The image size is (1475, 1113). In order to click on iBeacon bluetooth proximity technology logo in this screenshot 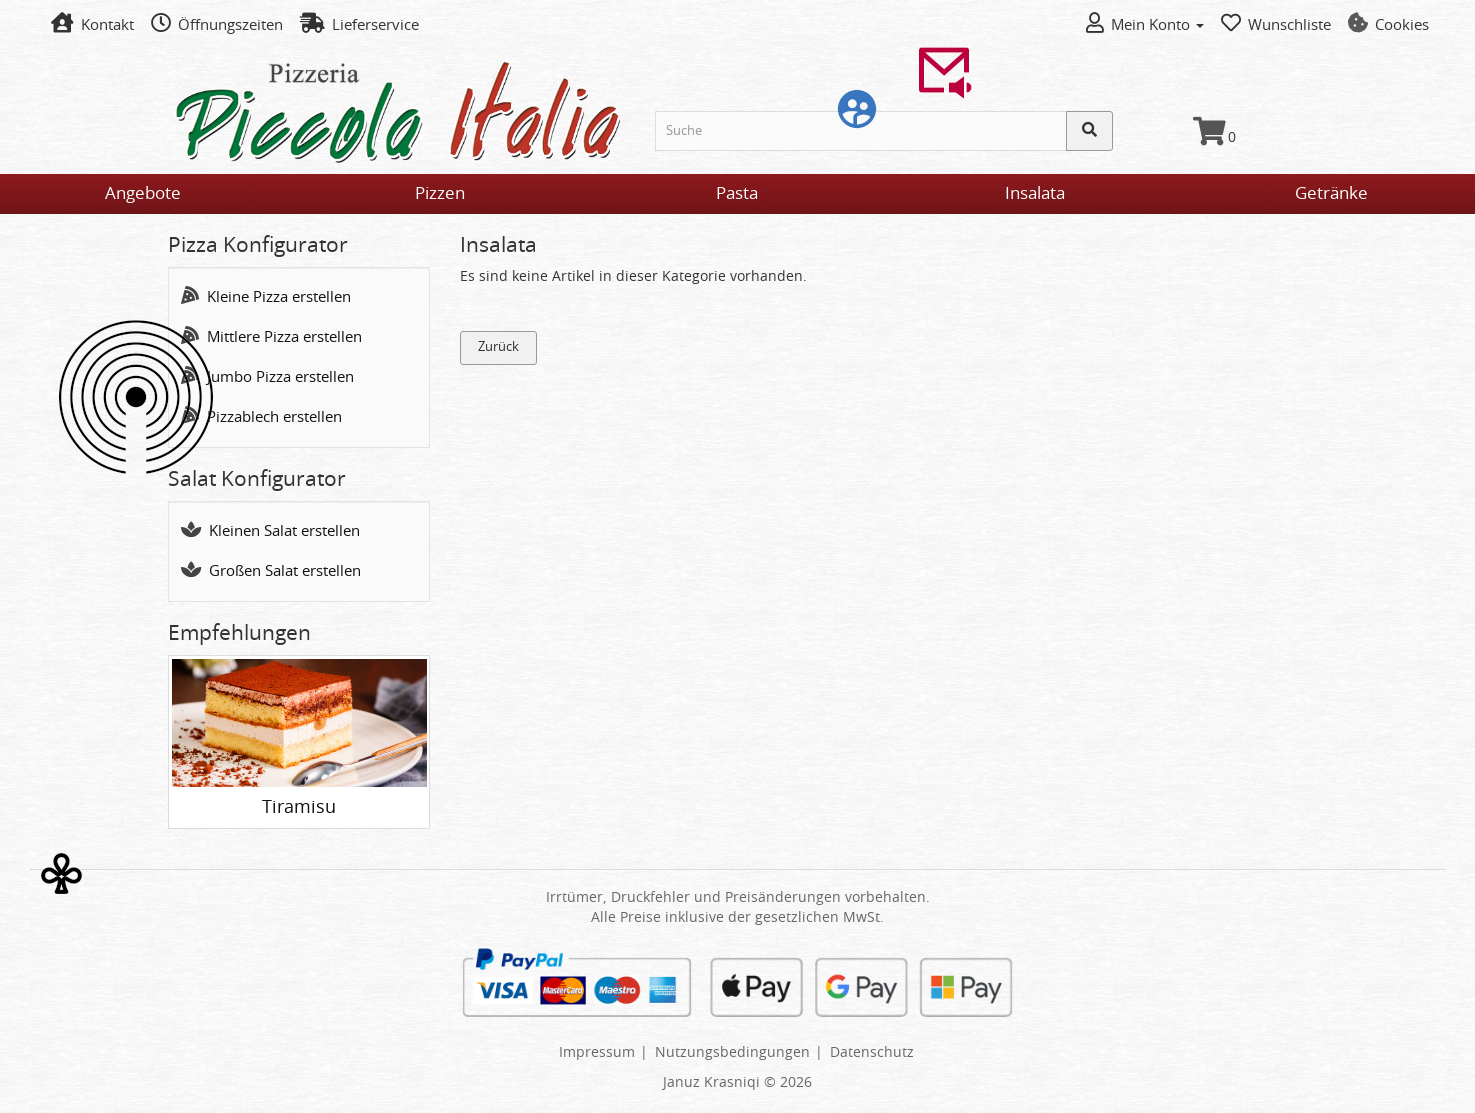, I will do `click(136, 397)`.